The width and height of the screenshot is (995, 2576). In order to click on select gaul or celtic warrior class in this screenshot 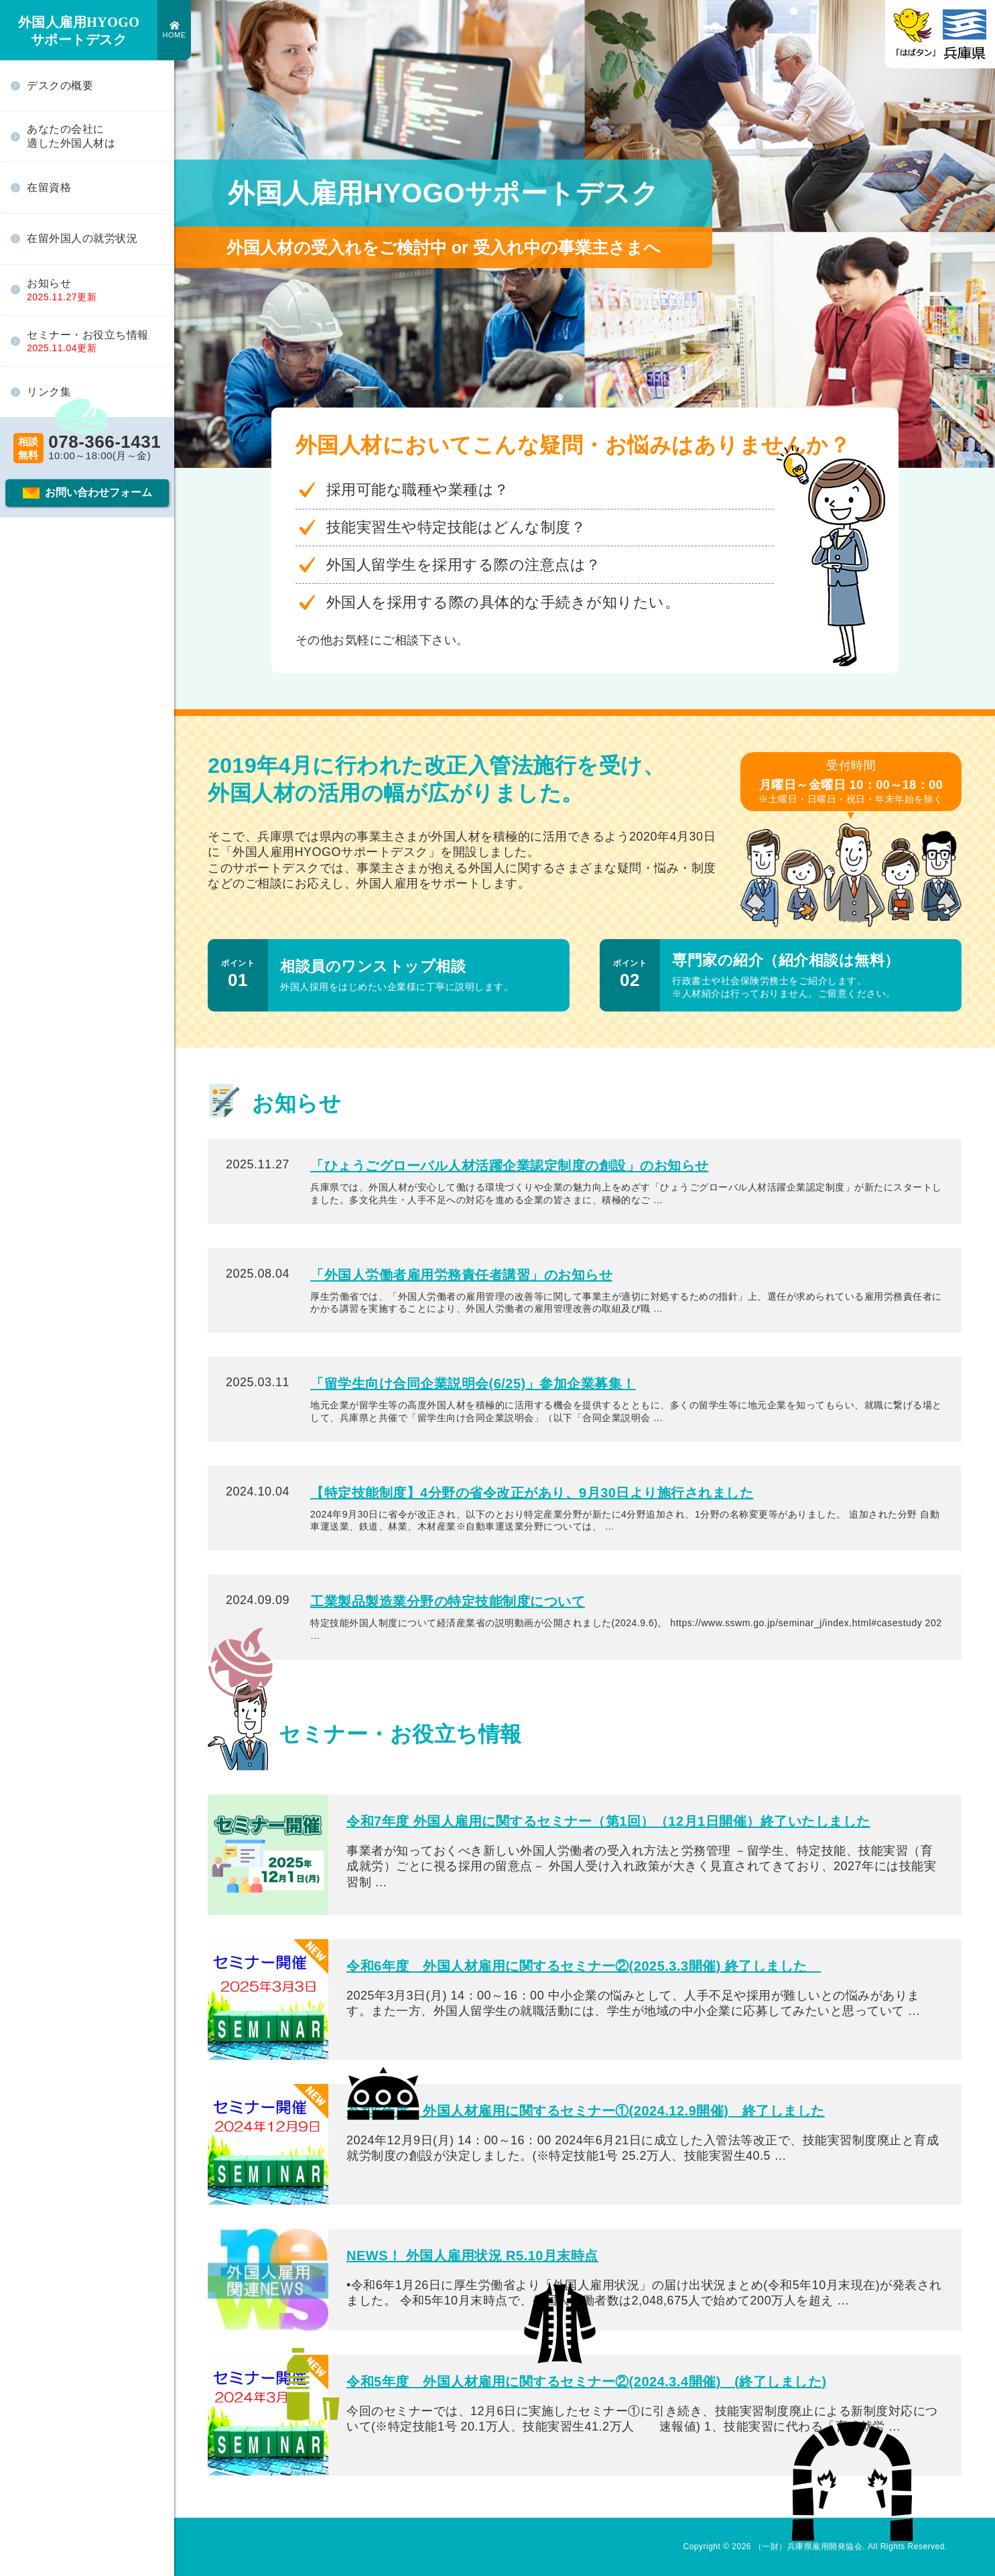, I will do `click(383, 2097)`.